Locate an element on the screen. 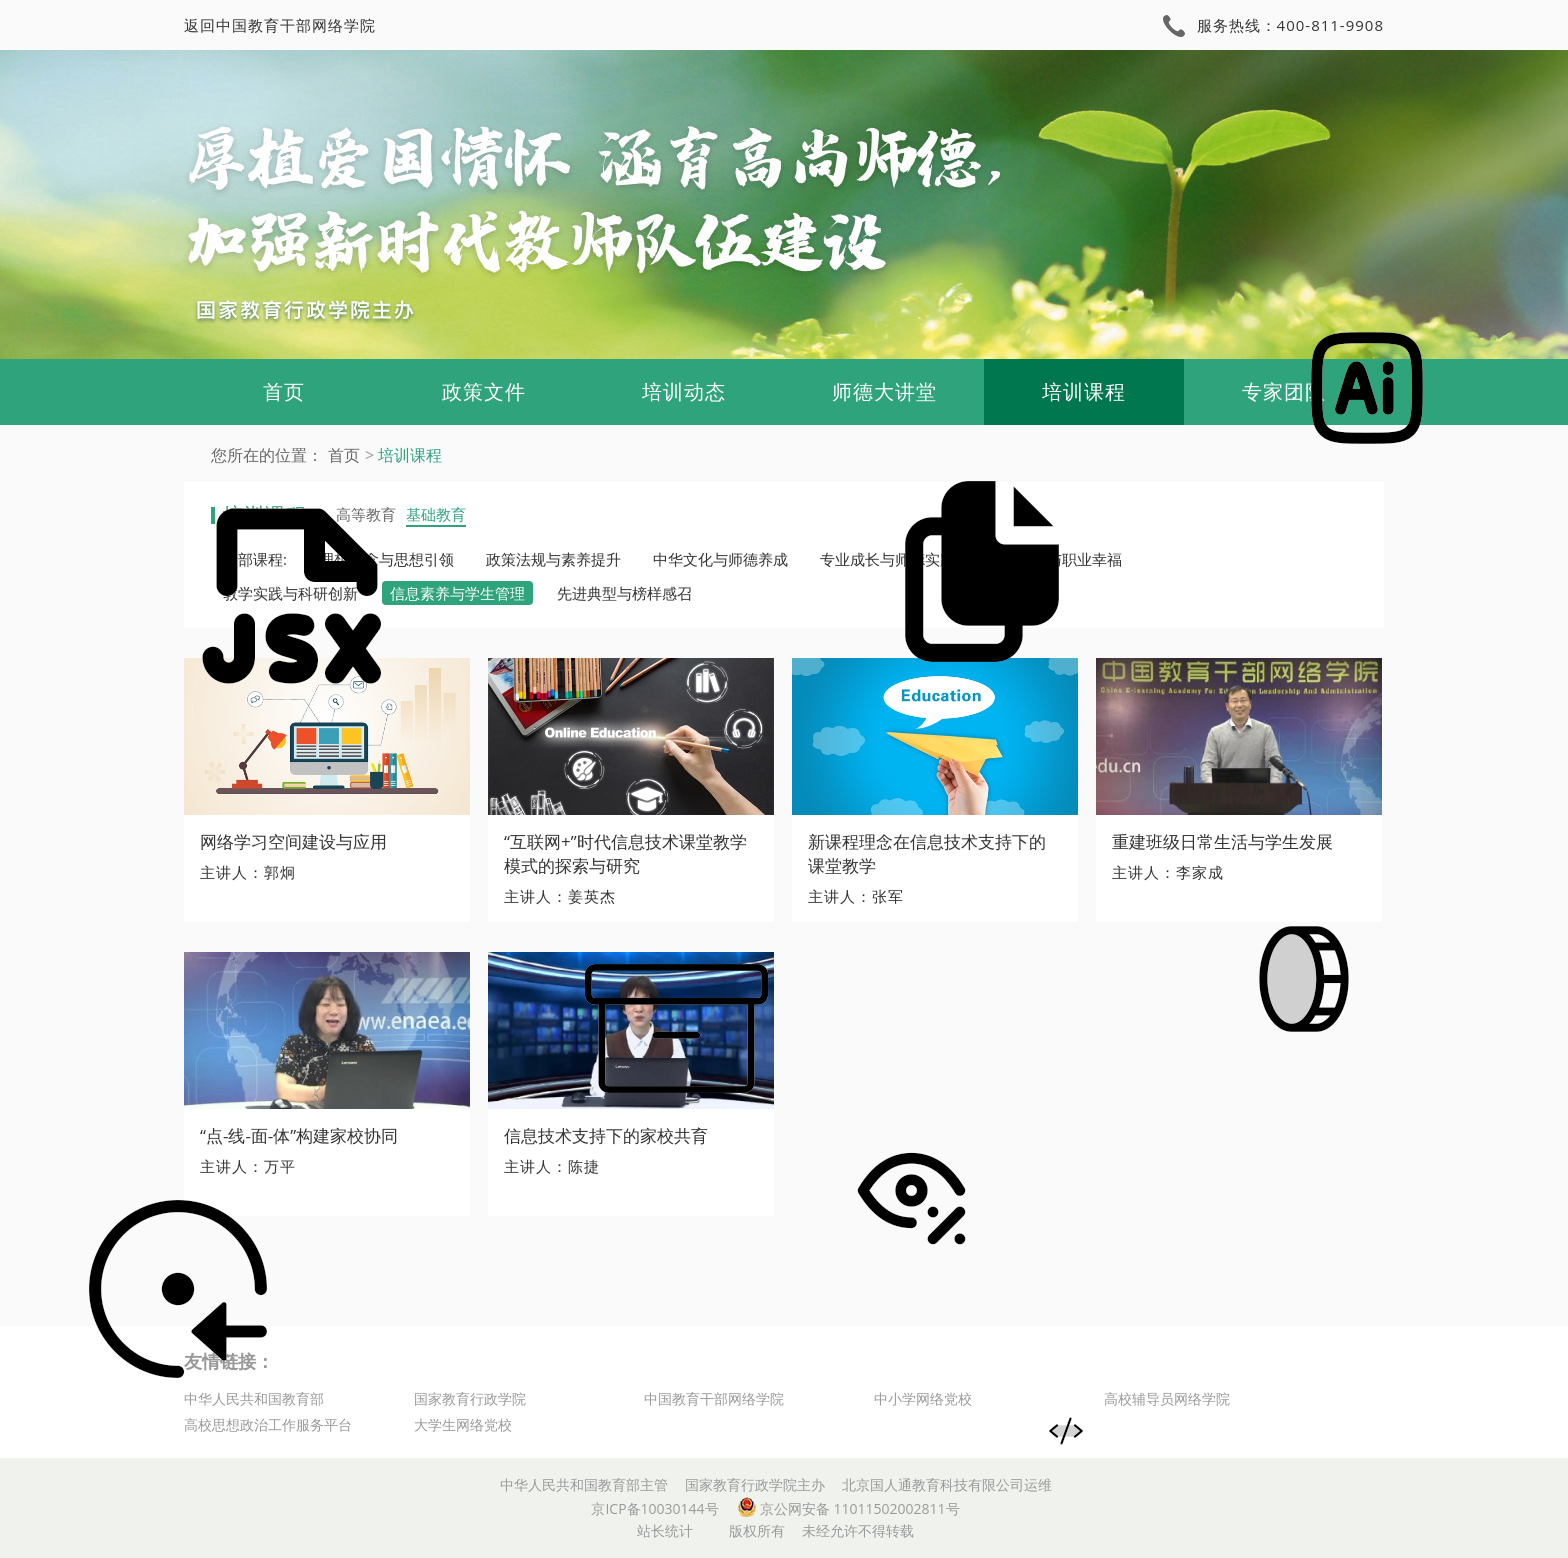 The height and width of the screenshot is (1558, 1568). open Adobe Illustrator is located at coordinates (1367, 388).